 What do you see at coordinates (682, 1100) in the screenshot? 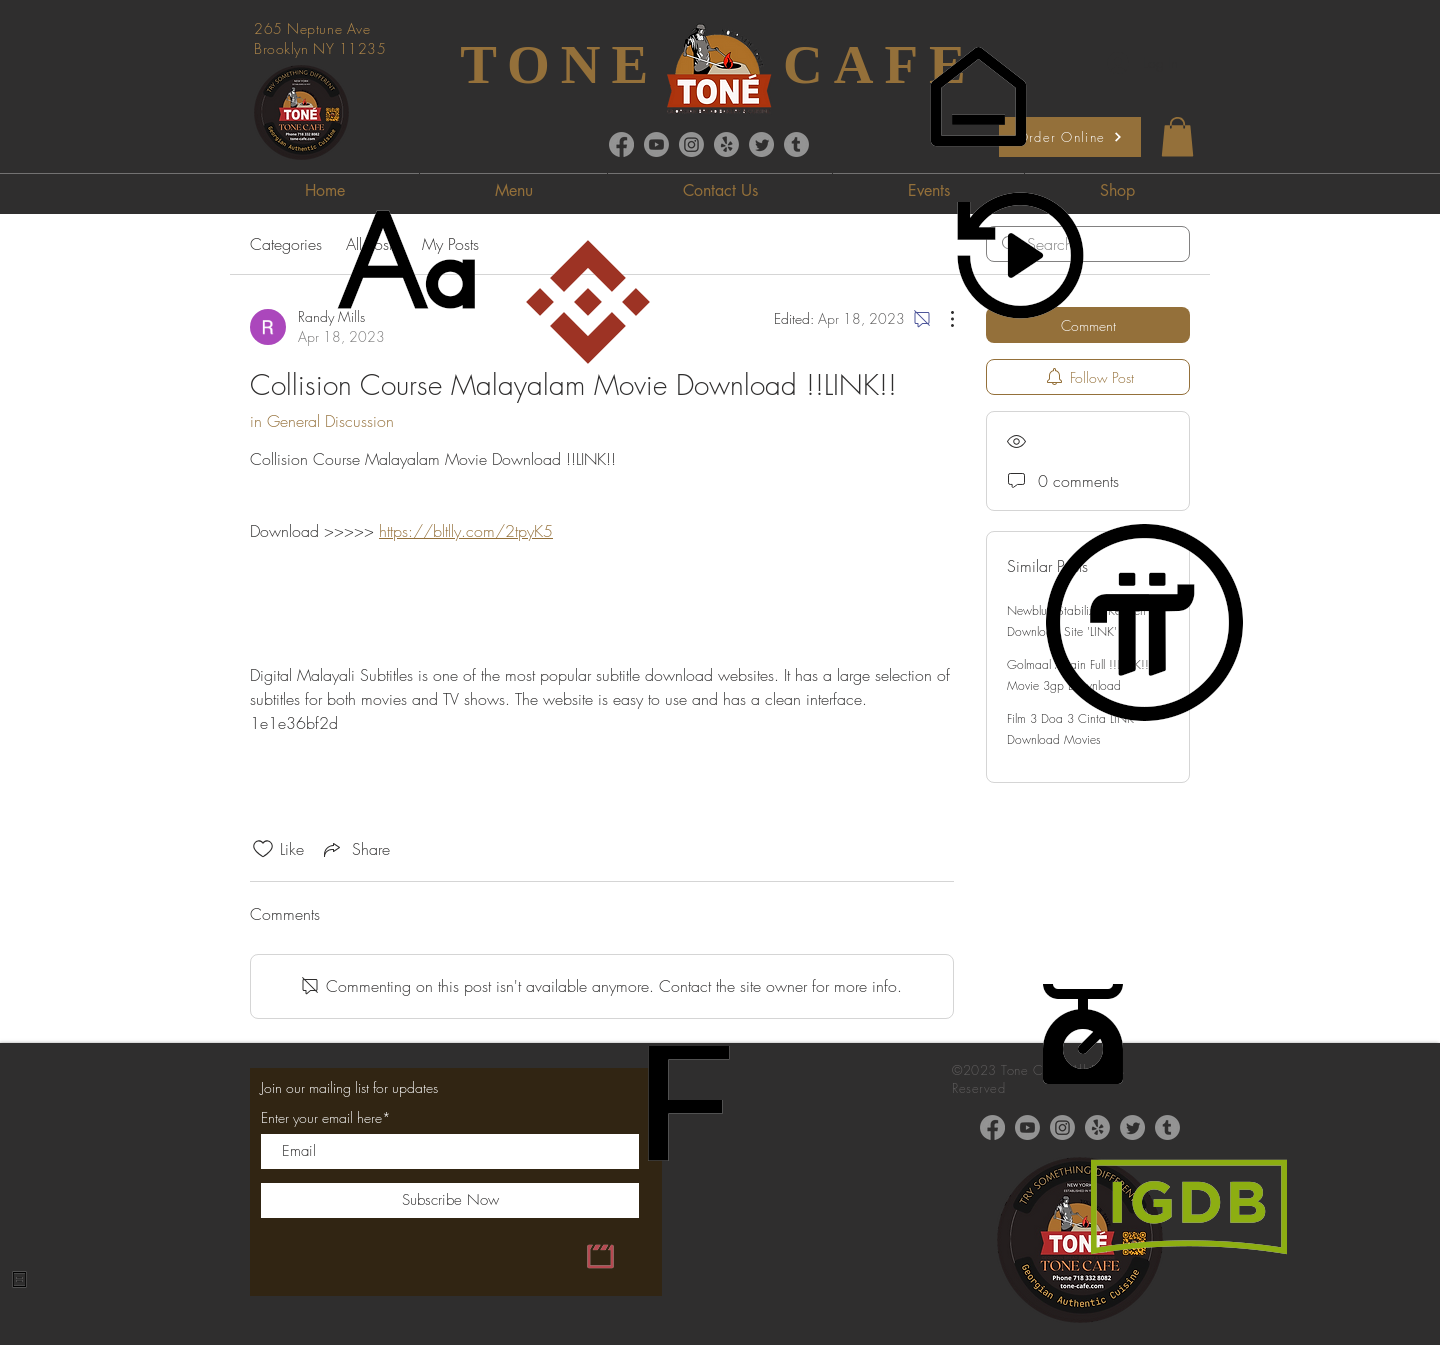
I see `switch to sans-serif font style` at bounding box center [682, 1100].